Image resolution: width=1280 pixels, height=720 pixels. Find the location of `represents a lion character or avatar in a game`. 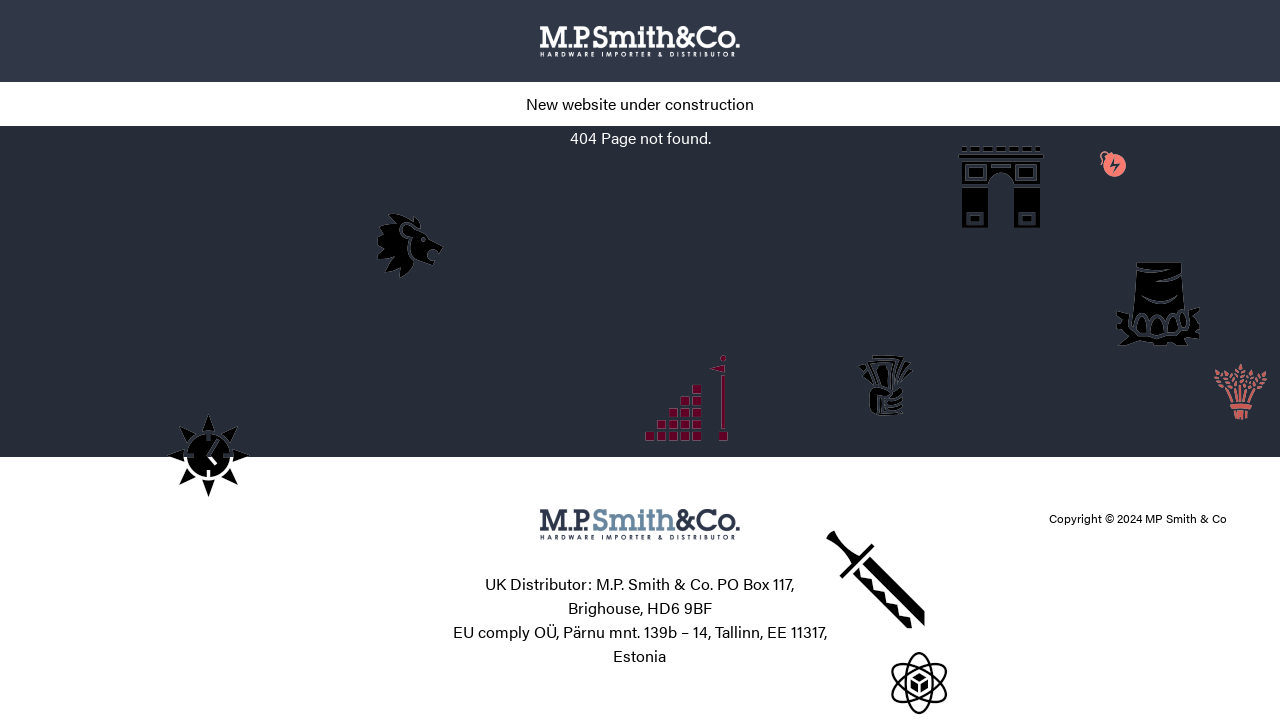

represents a lion character or avatar in a game is located at coordinates (411, 247).